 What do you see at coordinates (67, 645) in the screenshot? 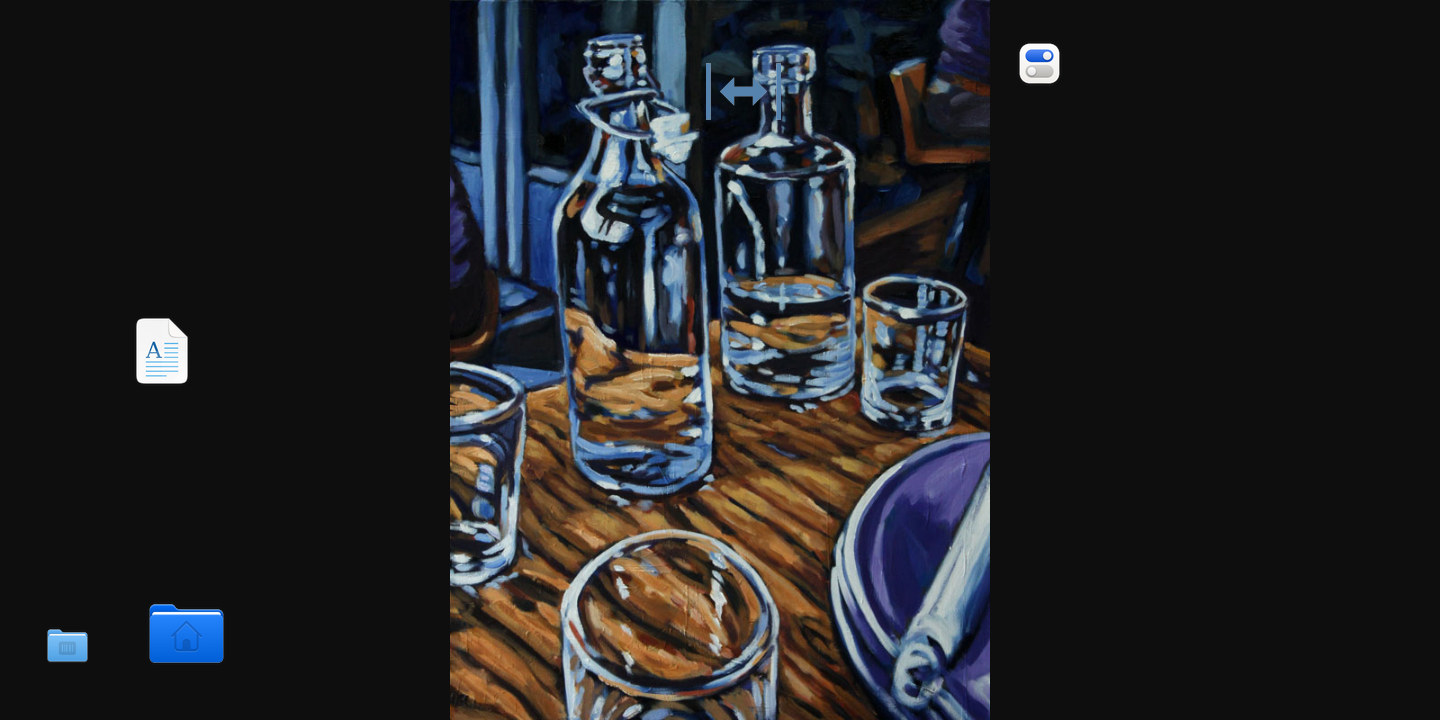
I see `open folder containing scanned OCR documents` at bounding box center [67, 645].